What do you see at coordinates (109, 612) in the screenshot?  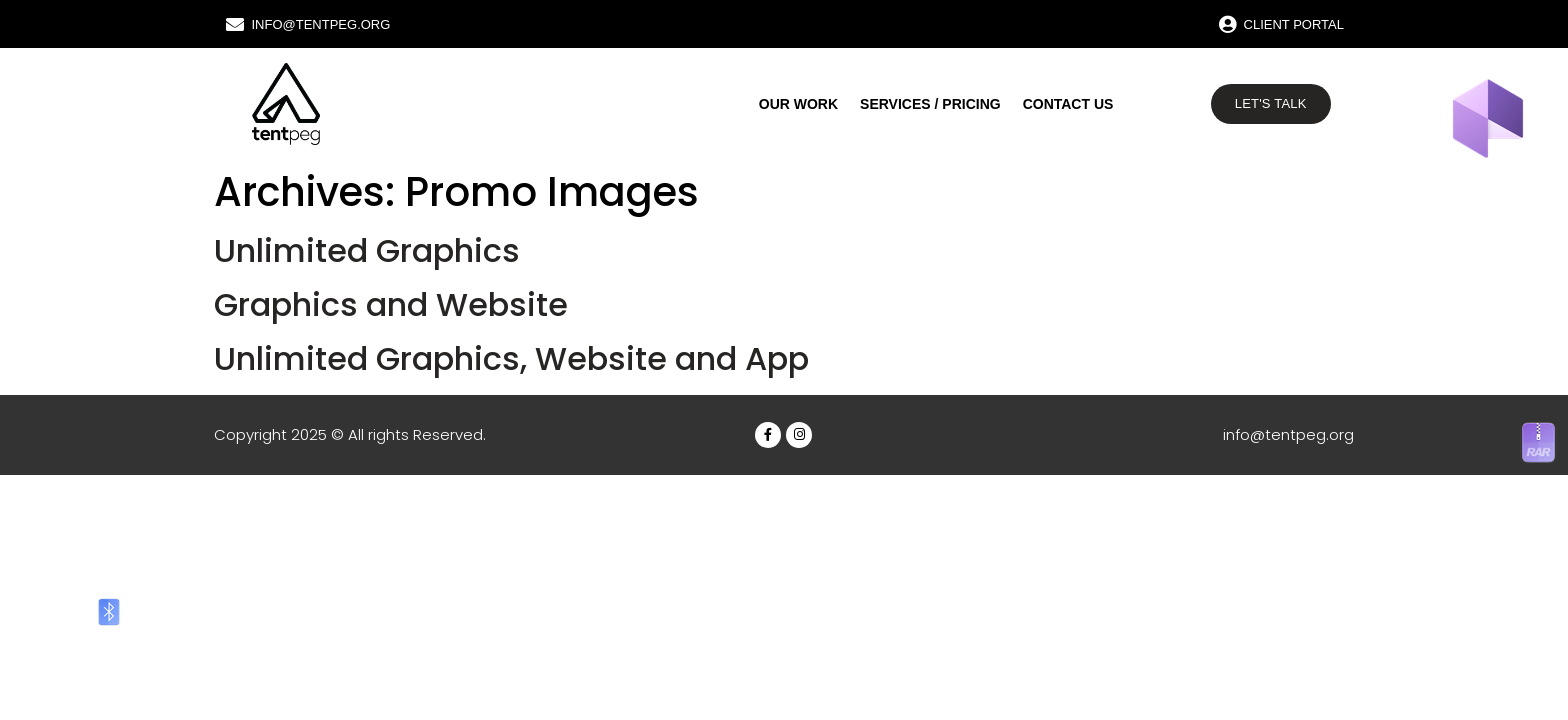 I see `open bluetooth settings` at bounding box center [109, 612].